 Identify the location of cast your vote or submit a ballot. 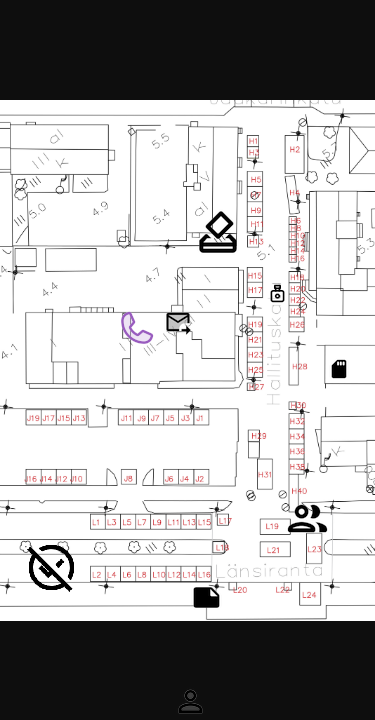
(218, 232).